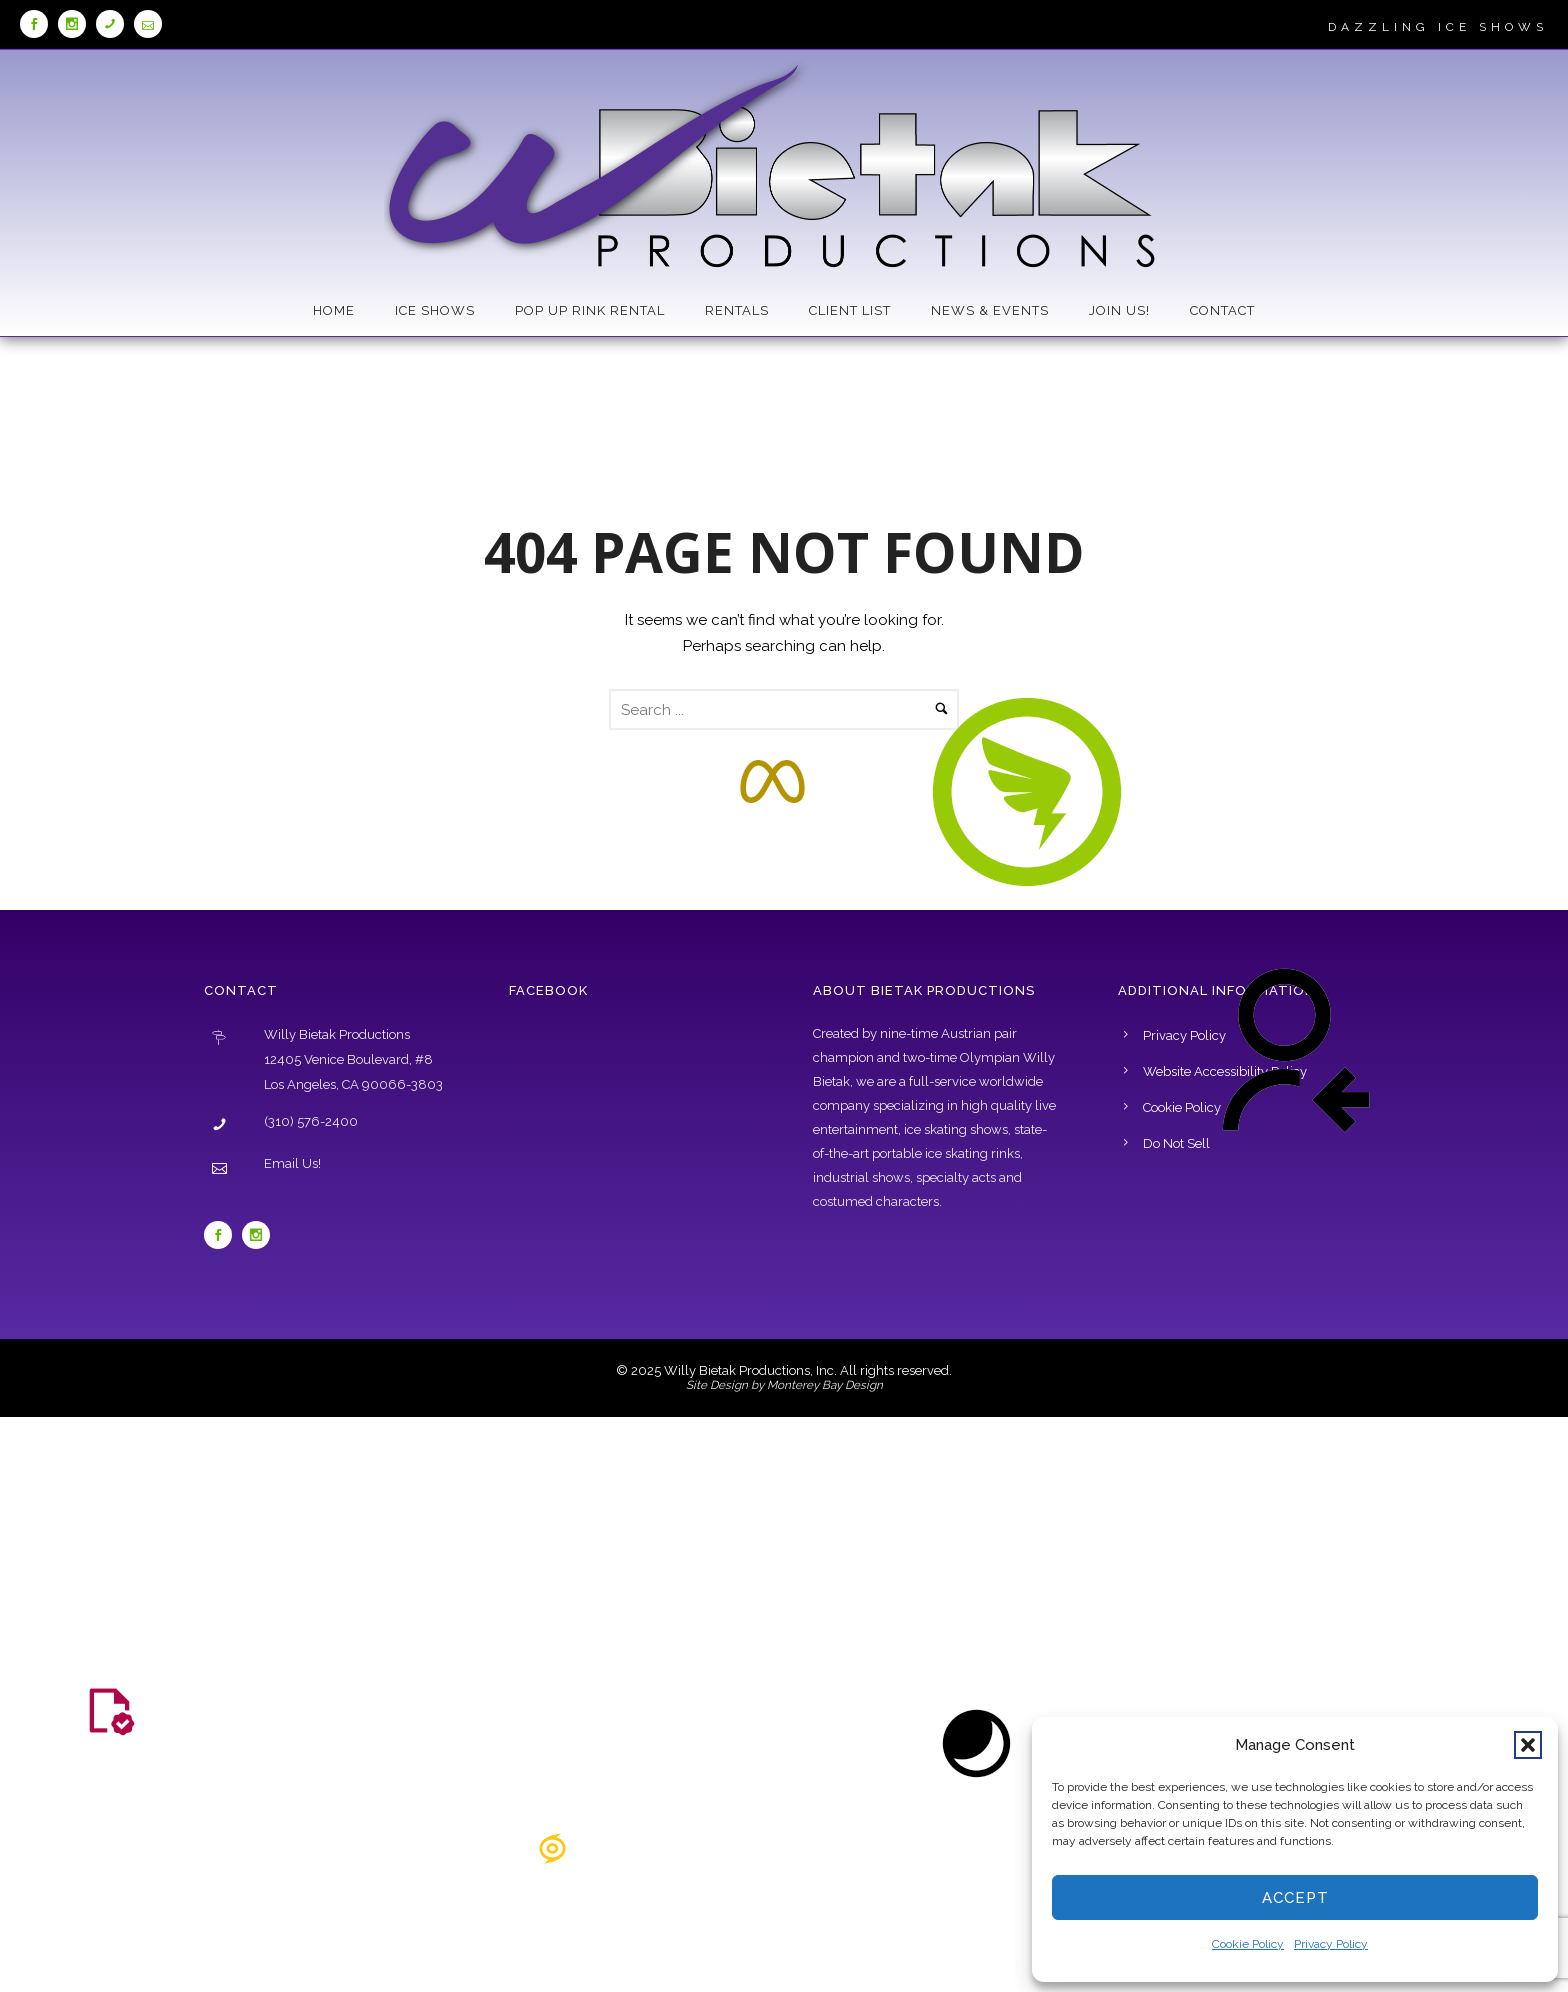  What do you see at coordinates (772, 781) in the screenshot?
I see `Meta company logo` at bounding box center [772, 781].